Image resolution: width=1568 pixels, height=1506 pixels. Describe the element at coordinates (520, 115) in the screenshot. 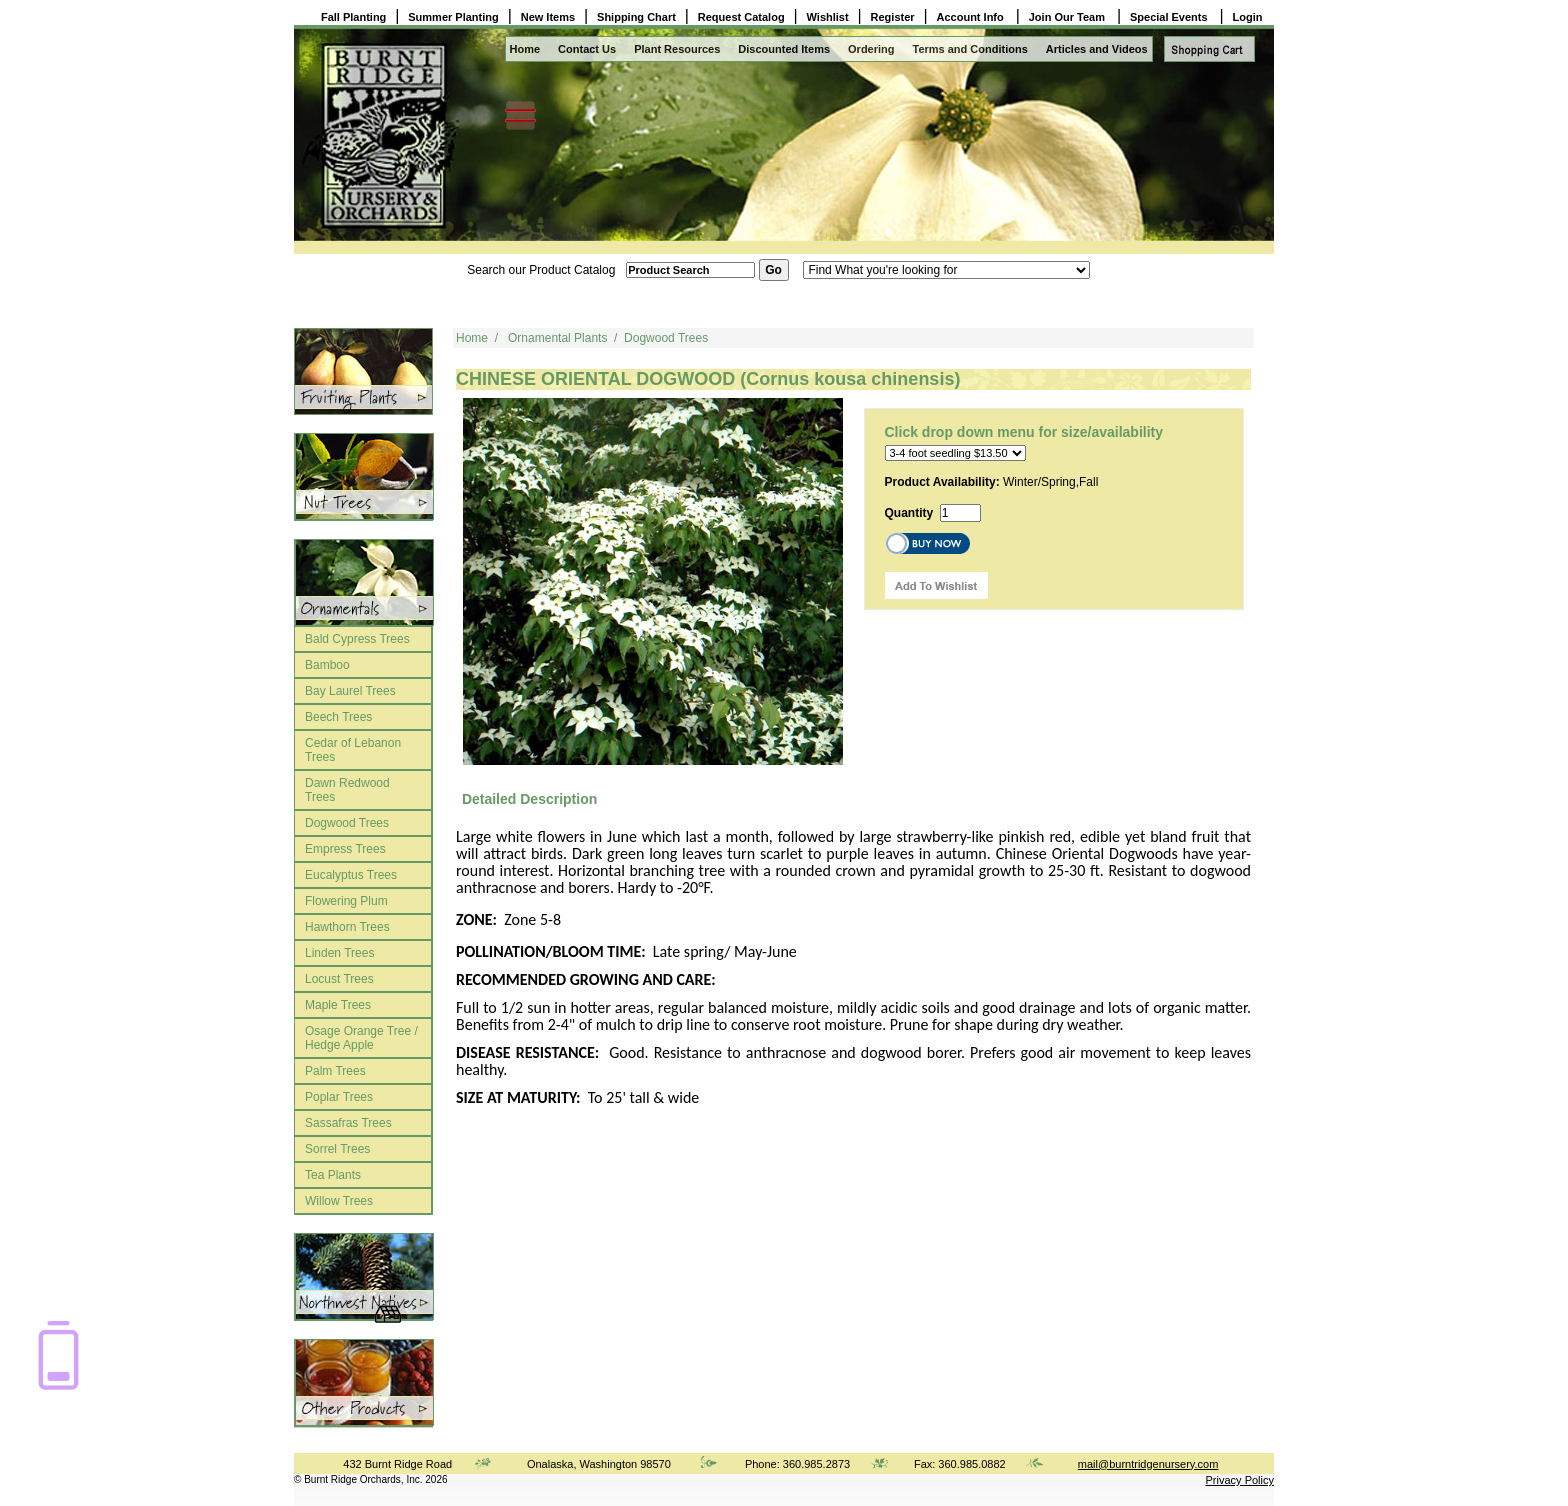

I see `indicates equality or comparison function` at that location.